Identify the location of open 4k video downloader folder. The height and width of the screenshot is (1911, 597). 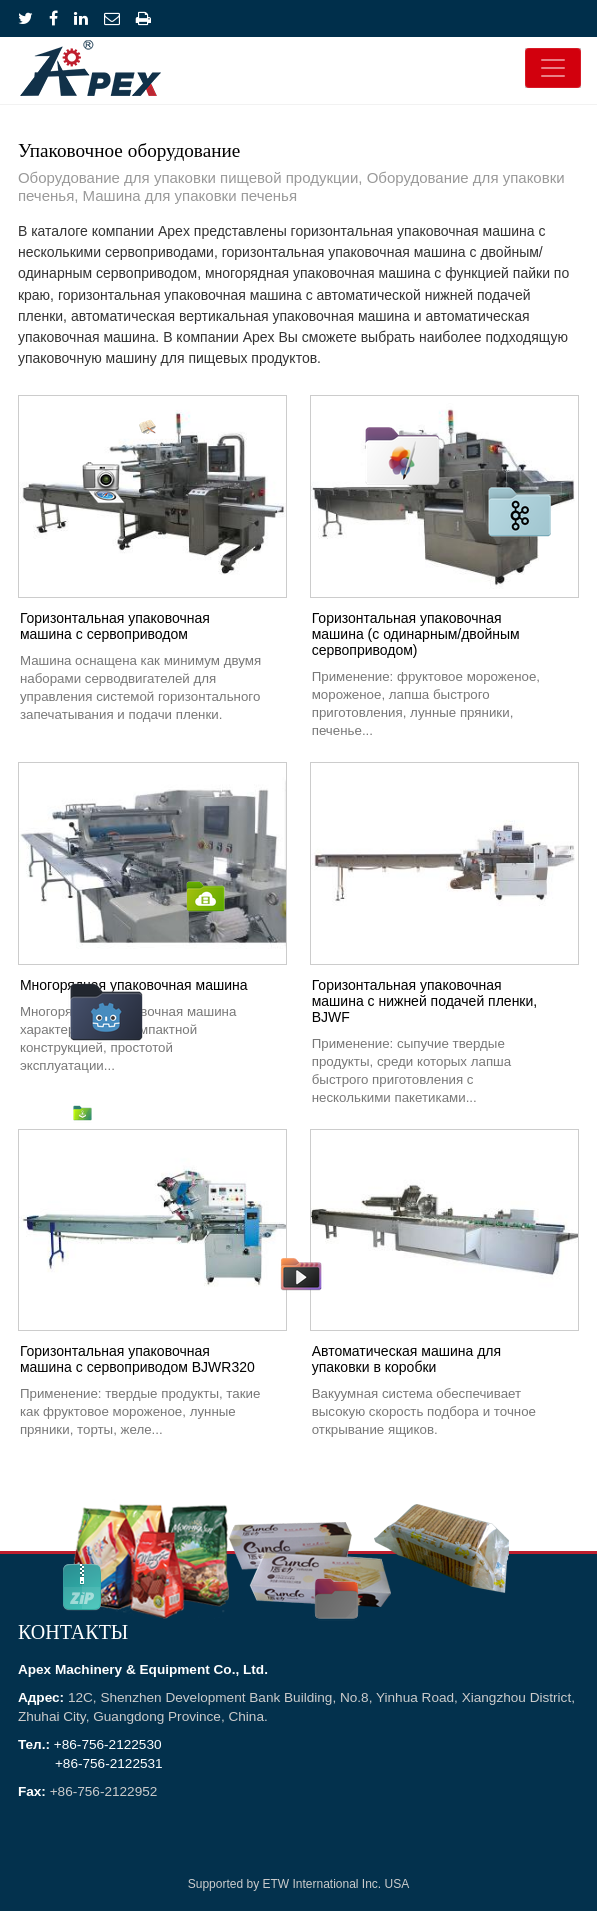
(205, 897).